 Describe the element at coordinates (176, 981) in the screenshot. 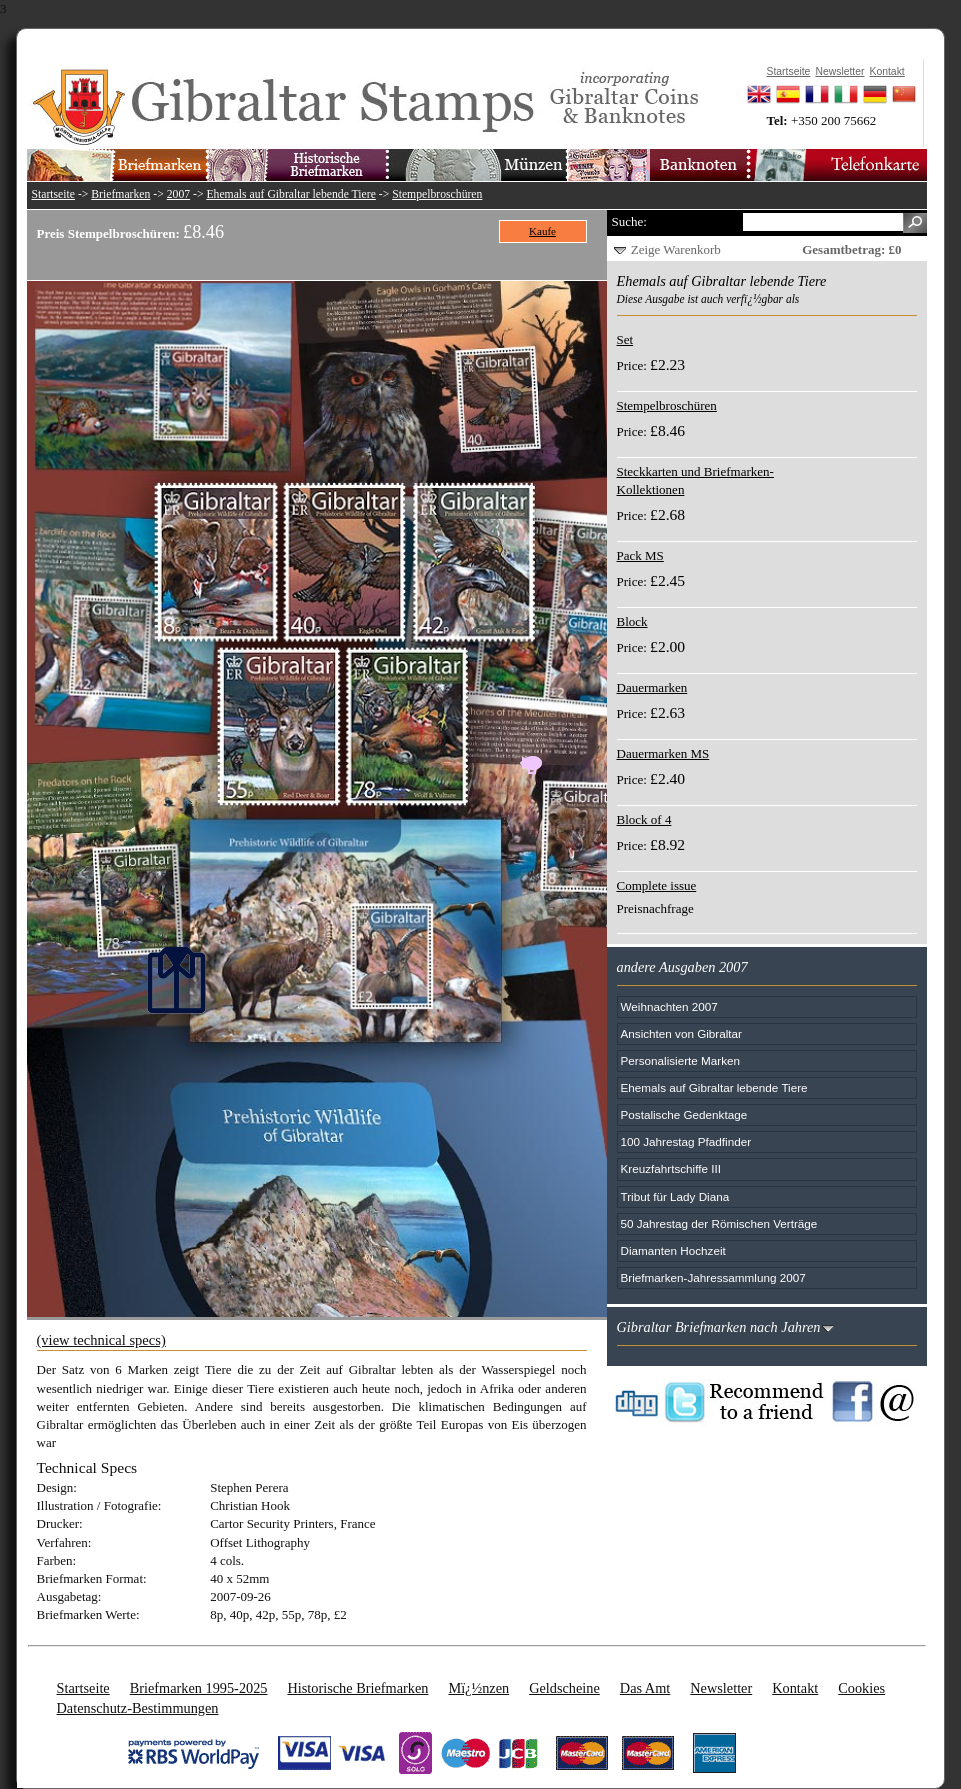

I see `view clothing or apparel items` at that location.